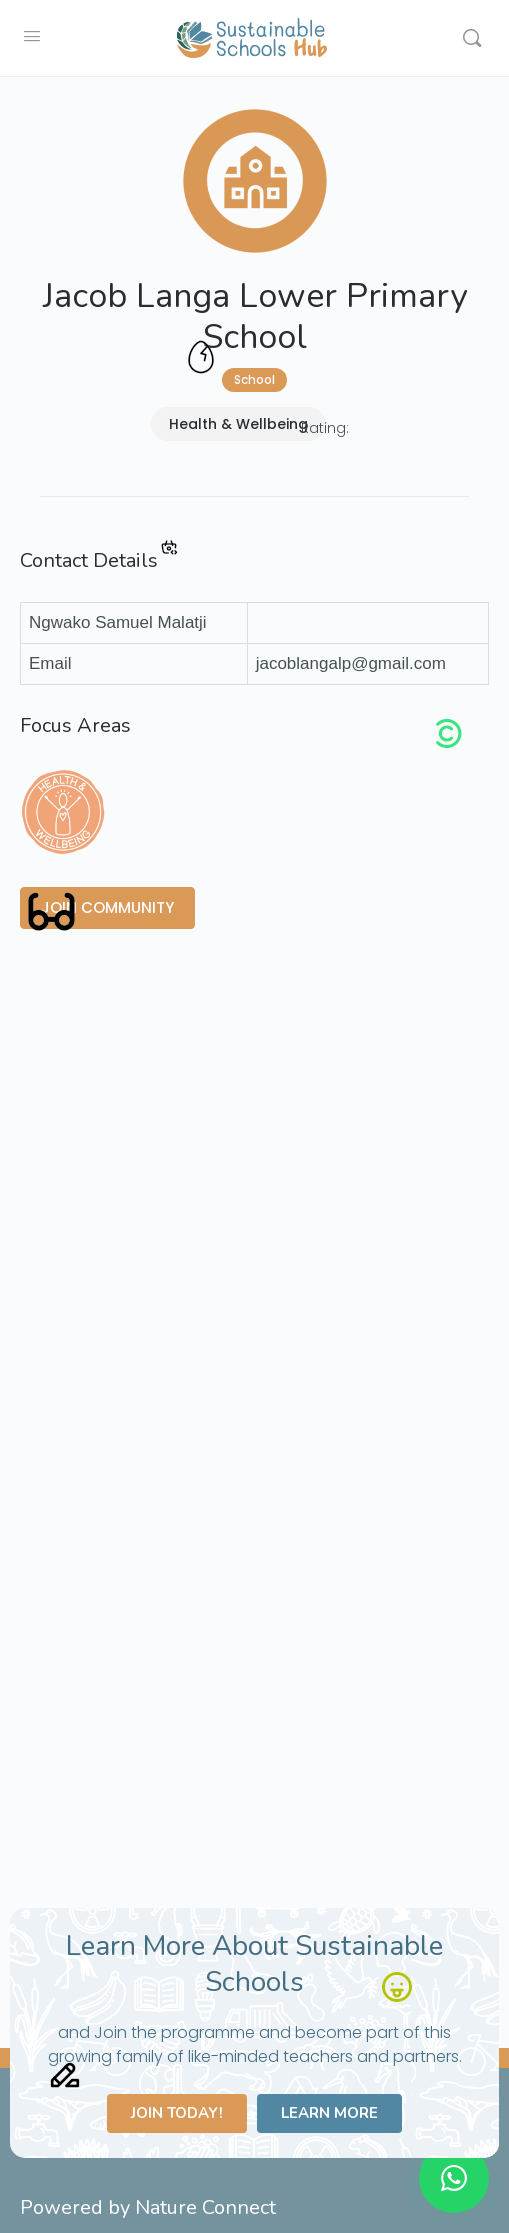  What do you see at coordinates (169, 547) in the screenshot?
I see `access shopping cart API or developer settings` at bounding box center [169, 547].